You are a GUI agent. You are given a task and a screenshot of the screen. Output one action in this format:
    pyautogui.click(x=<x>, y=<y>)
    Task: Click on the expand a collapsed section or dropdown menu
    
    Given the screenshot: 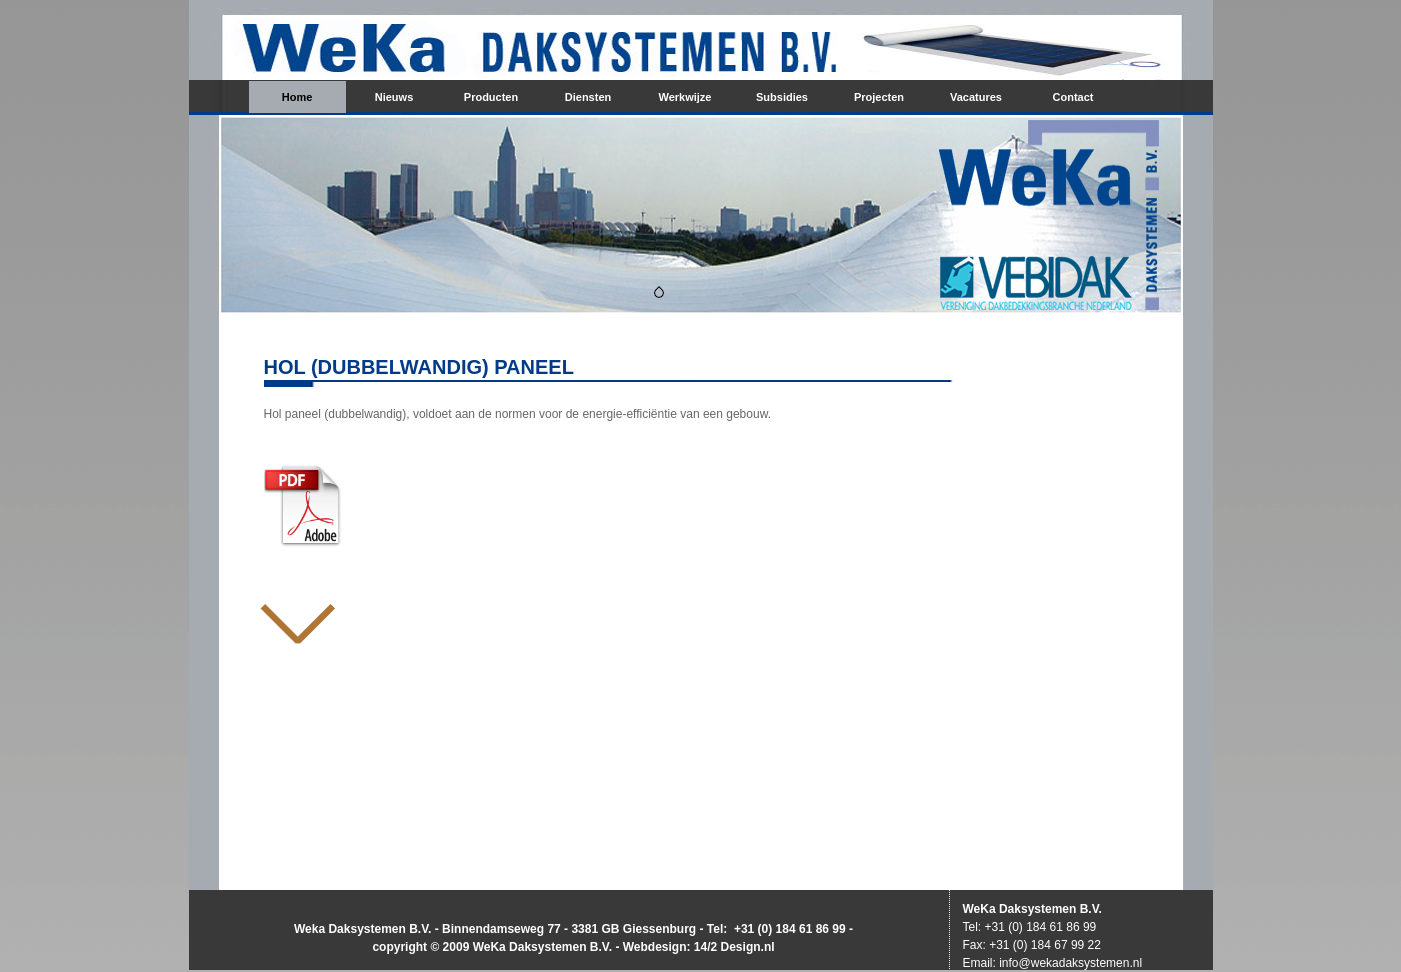 What is the action you would take?
    pyautogui.click(x=298, y=621)
    